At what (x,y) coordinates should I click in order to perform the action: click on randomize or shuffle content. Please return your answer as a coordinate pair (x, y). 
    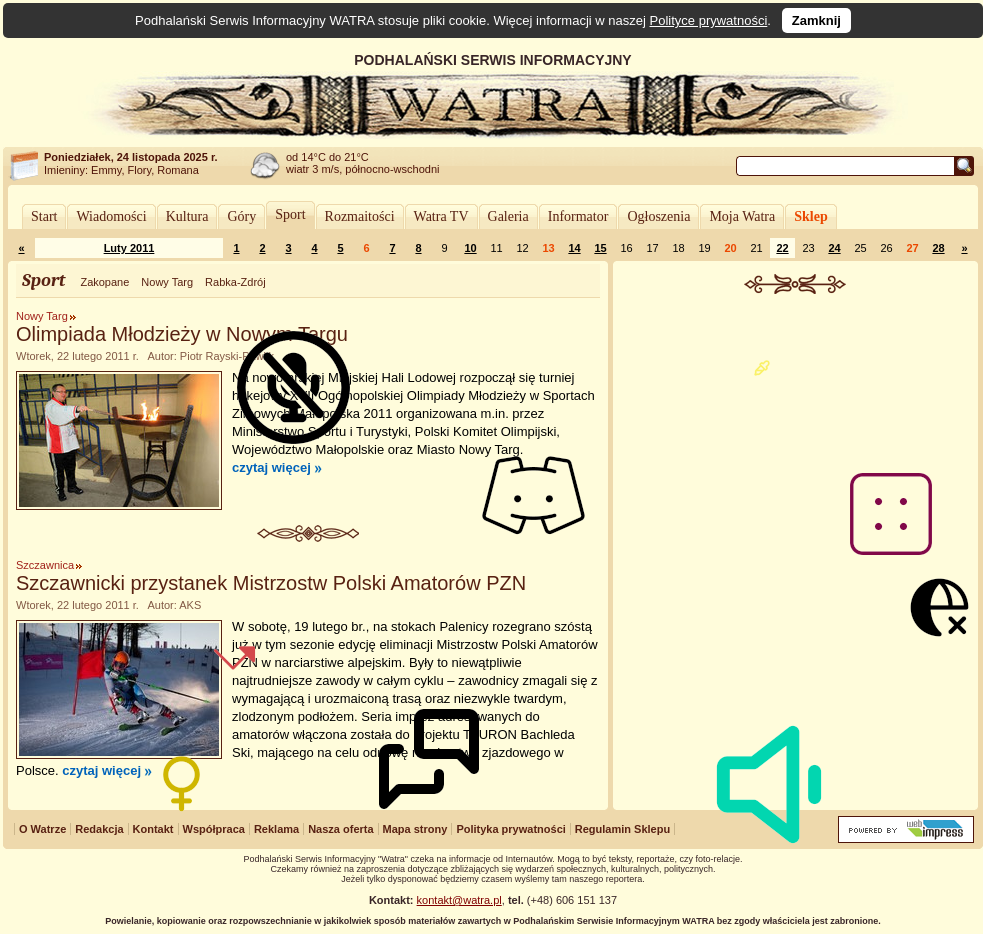
    Looking at the image, I should click on (891, 514).